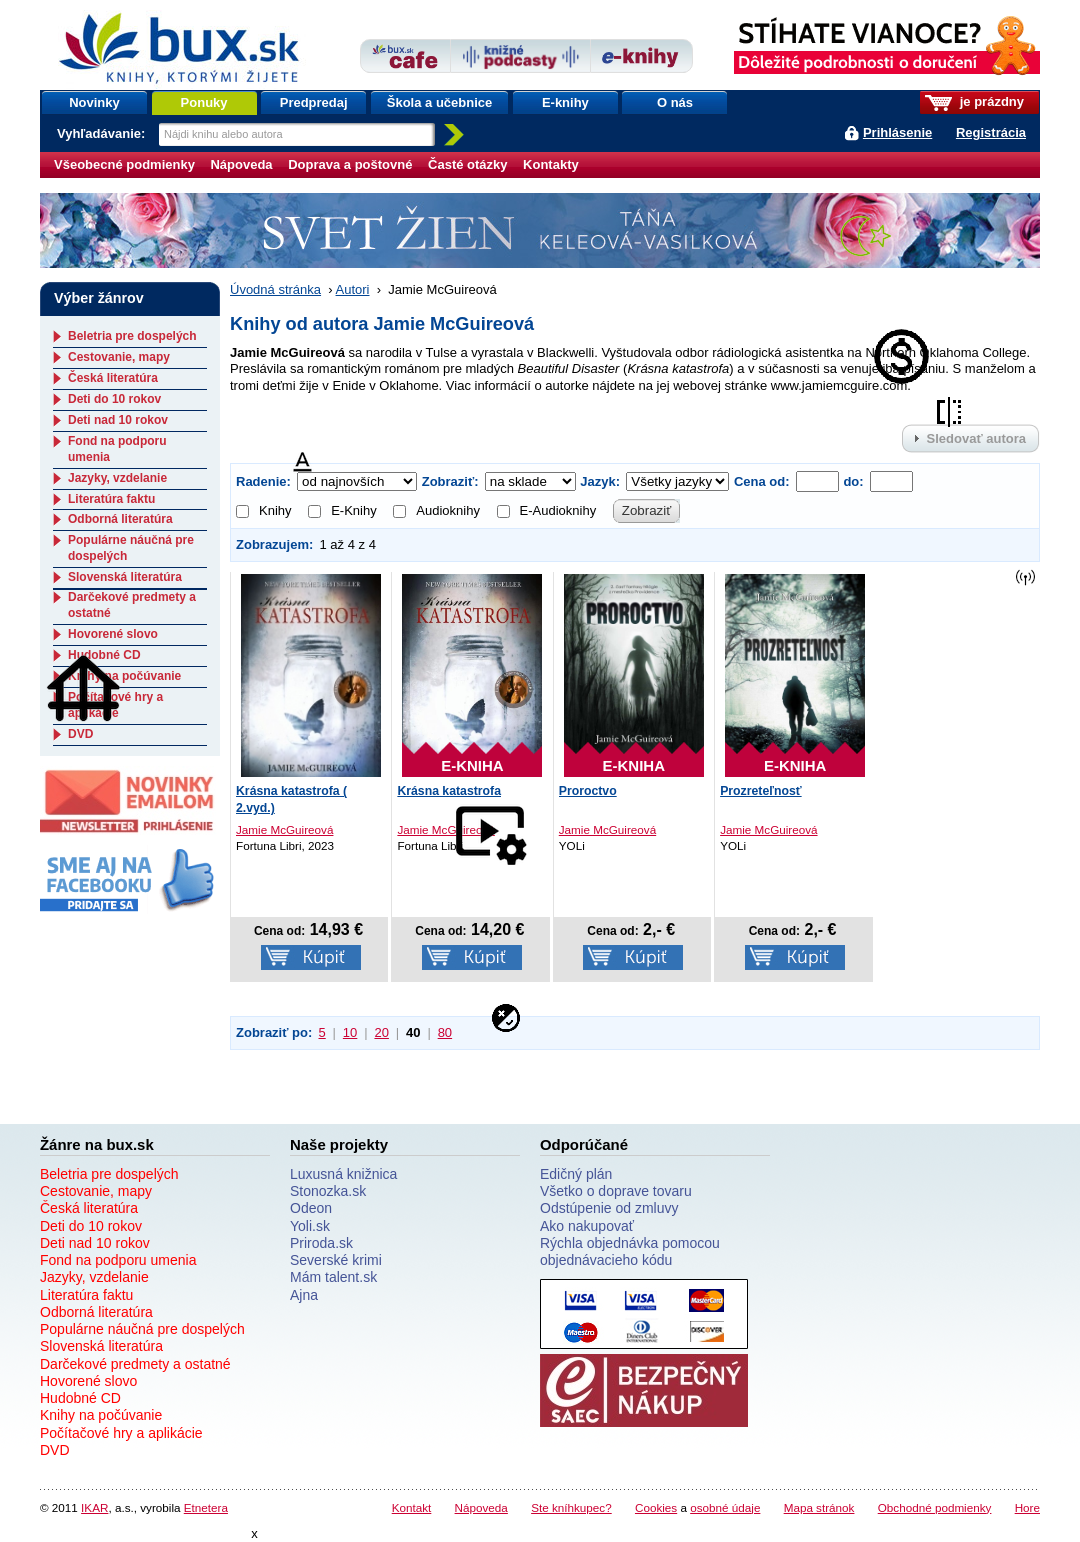 This screenshot has height=1542, width=1080. I want to click on adjust video playback settings, so click(490, 831).